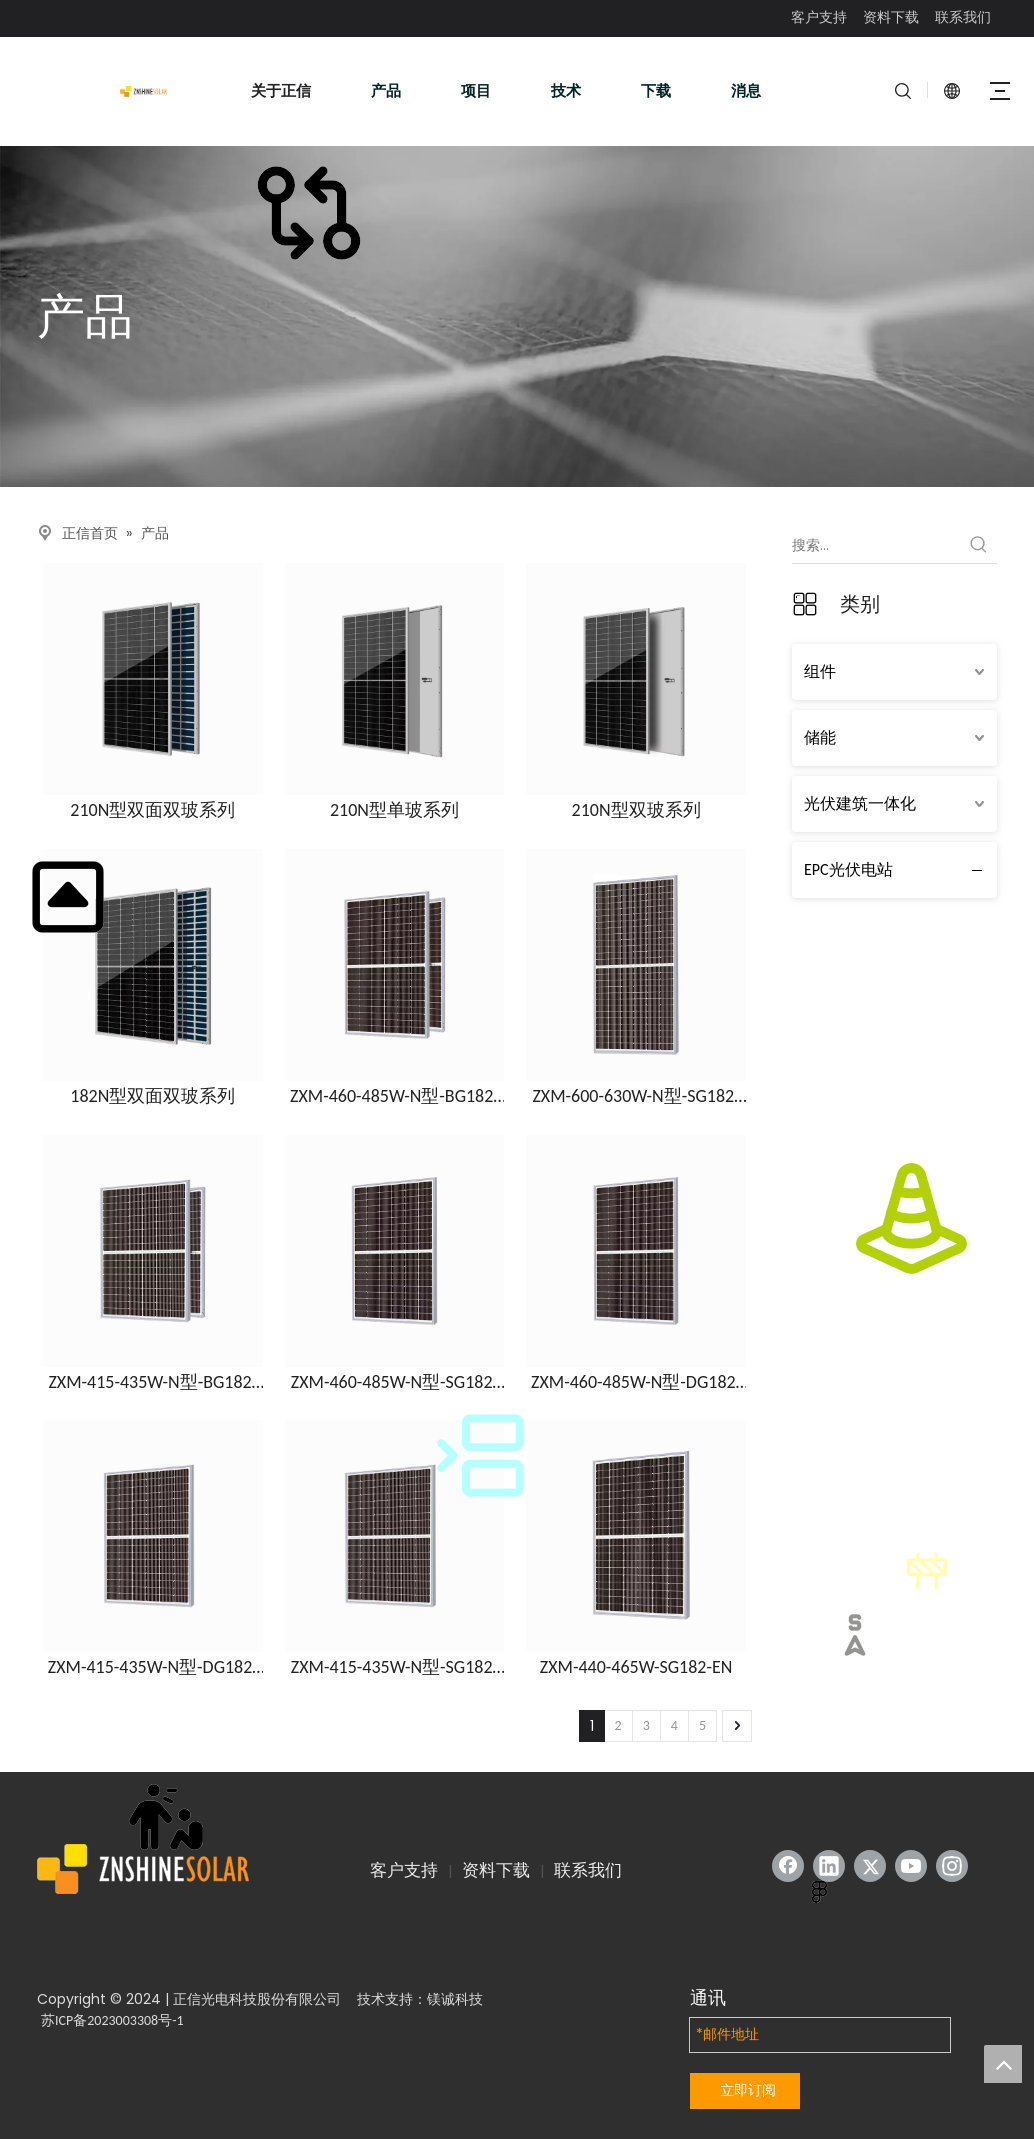  Describe the element at coordinates (911, 1218) in the screenshot. I see `indicates an area under construction or maintenance` at that location.